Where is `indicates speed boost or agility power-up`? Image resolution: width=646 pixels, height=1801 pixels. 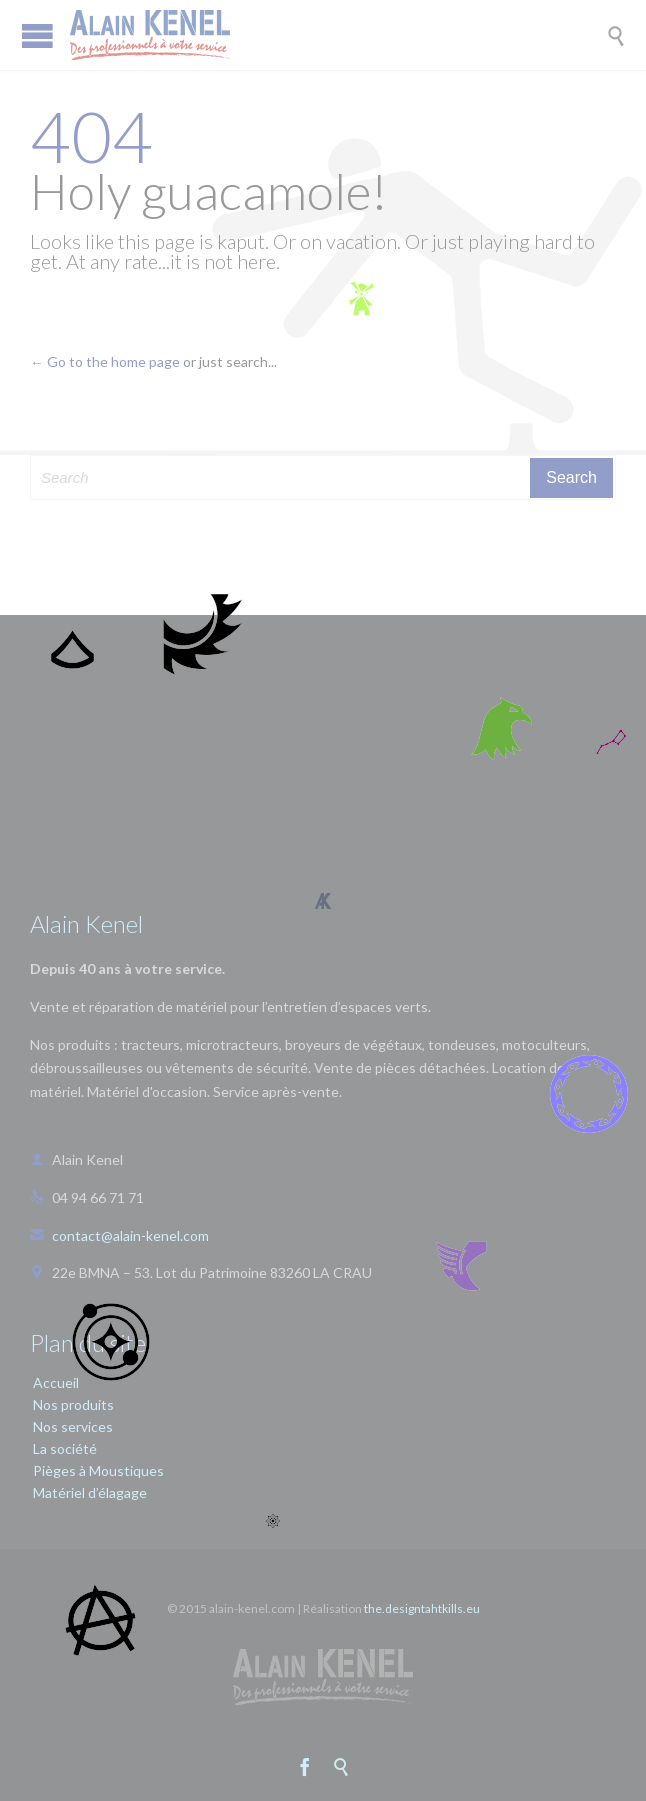 indicates speed boost or agility power-up is located at coordinates (461, 1266).